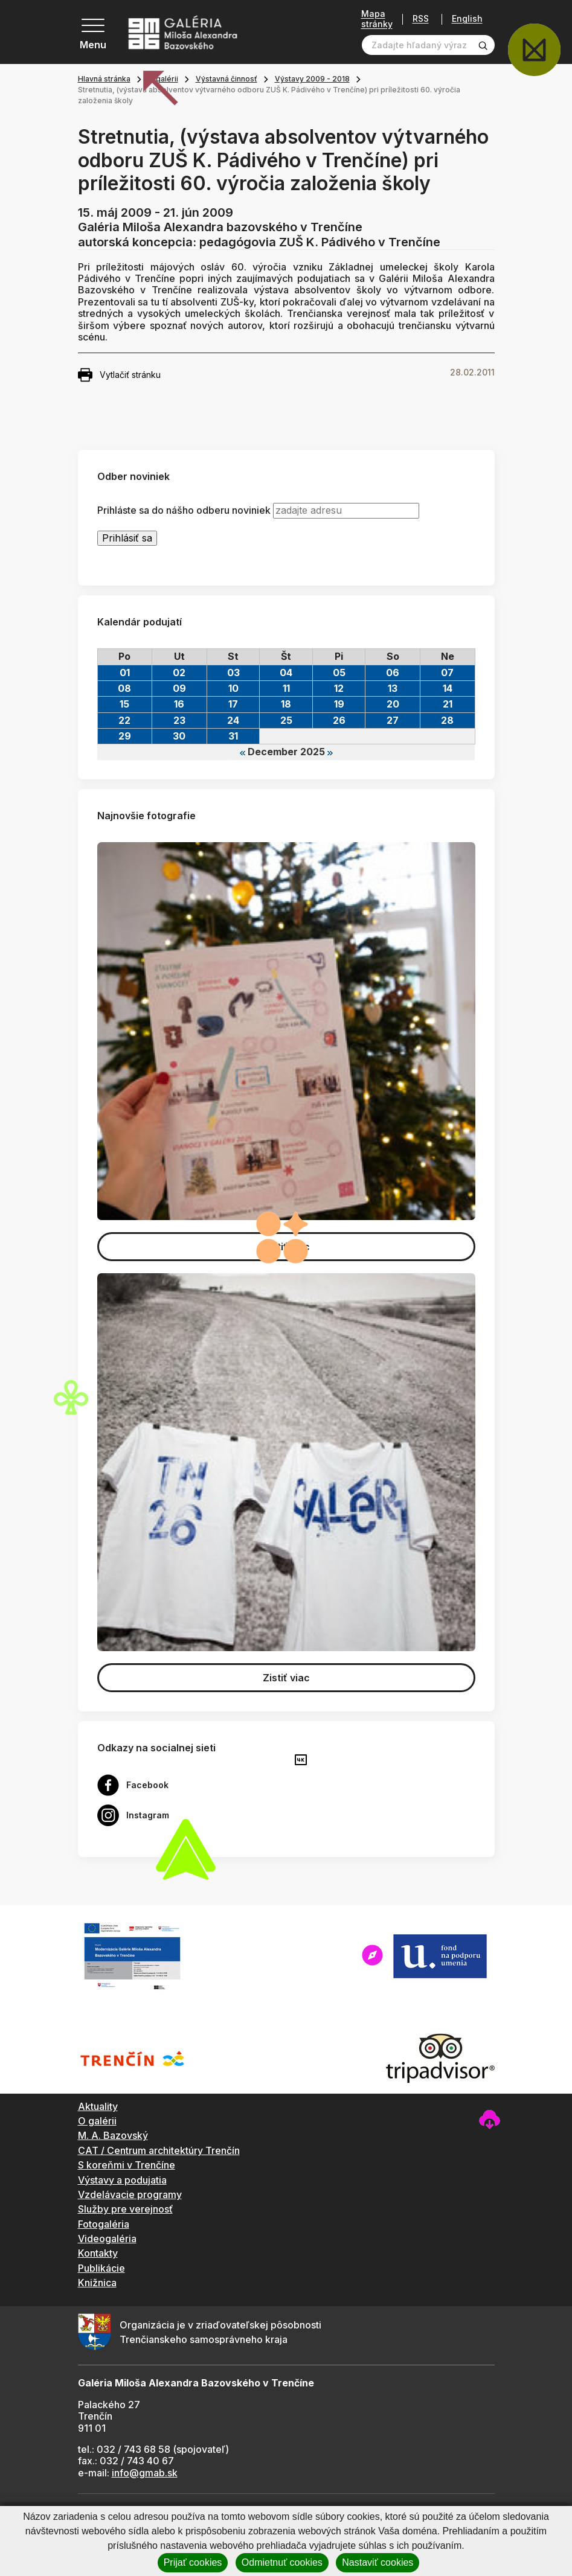 This screenshot has height=2576, width=572. Describe the element at coordinates (534, 50) in the screenshot. I see `open milanote app` at that location.